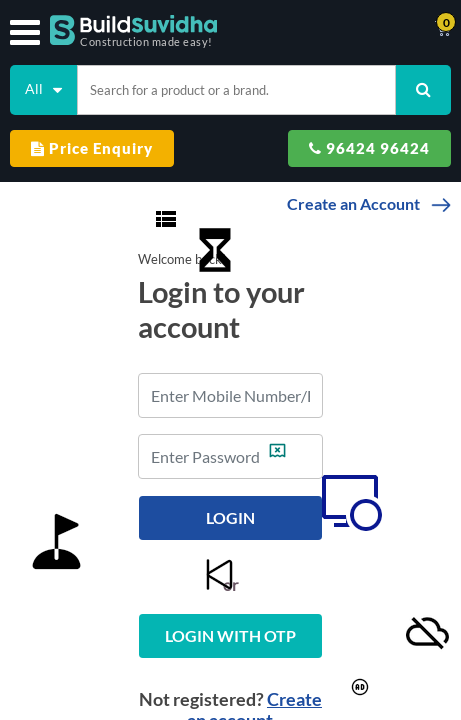 This screenshot has height=720, width=461. Describe the element at coordinates (56, 541) in the screenshot. I see `view golf courses or activities` at that location.